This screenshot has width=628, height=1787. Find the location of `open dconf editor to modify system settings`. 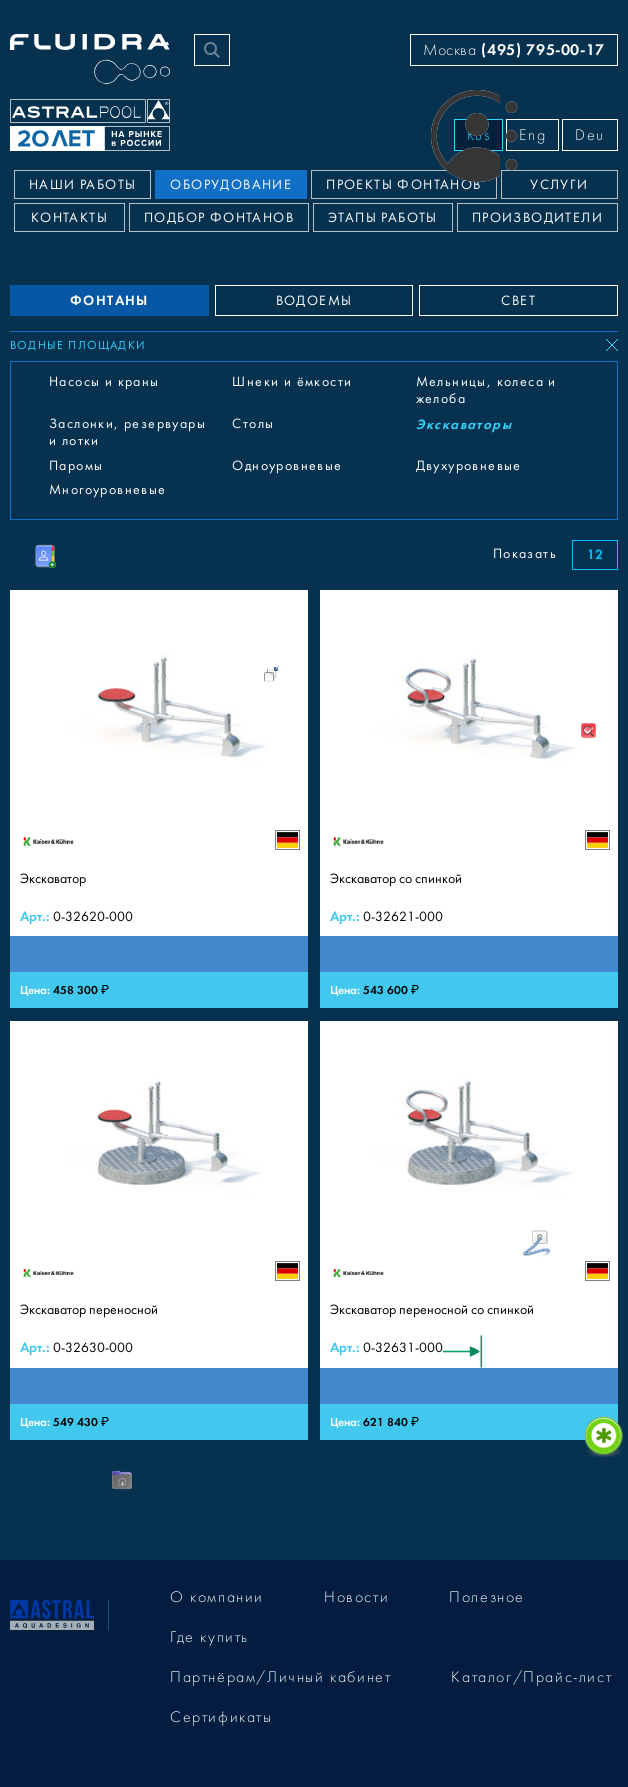

open dconf editor to modify system settings is located at coordinates (588, 730).